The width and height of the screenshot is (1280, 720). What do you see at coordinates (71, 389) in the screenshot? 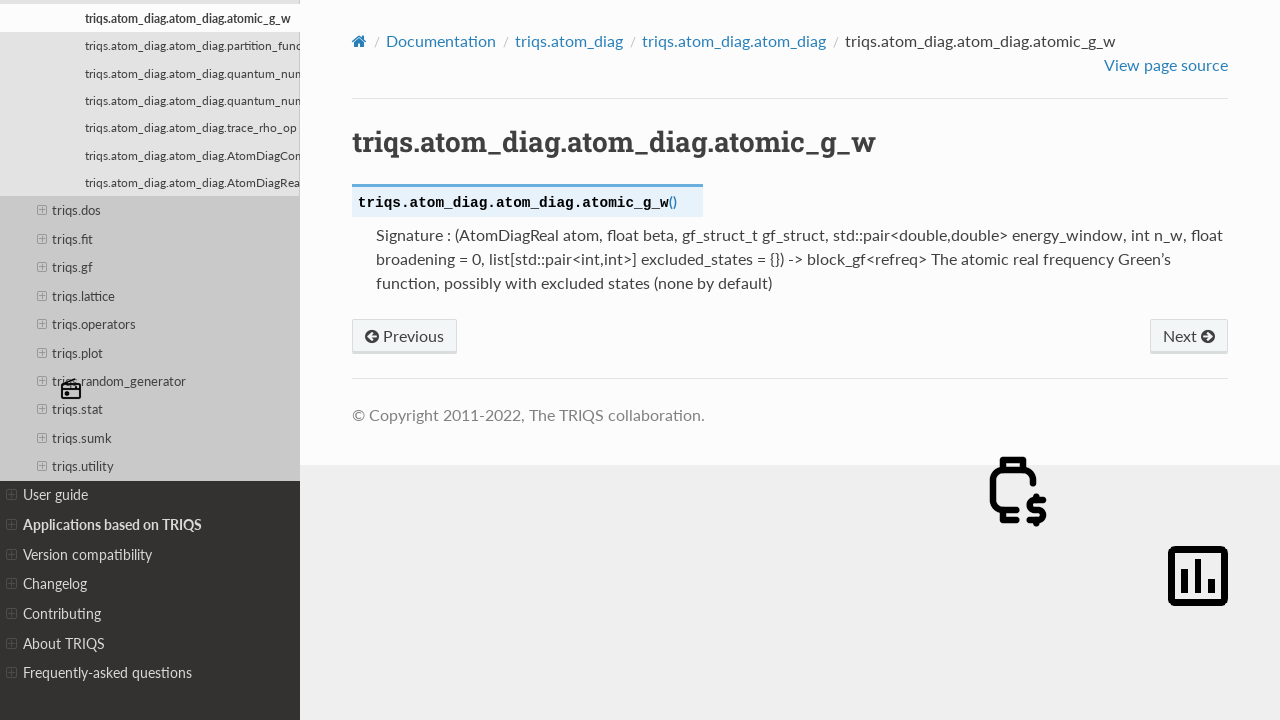
I see `access radio or audio streaming` at bounding box center [71, 389].